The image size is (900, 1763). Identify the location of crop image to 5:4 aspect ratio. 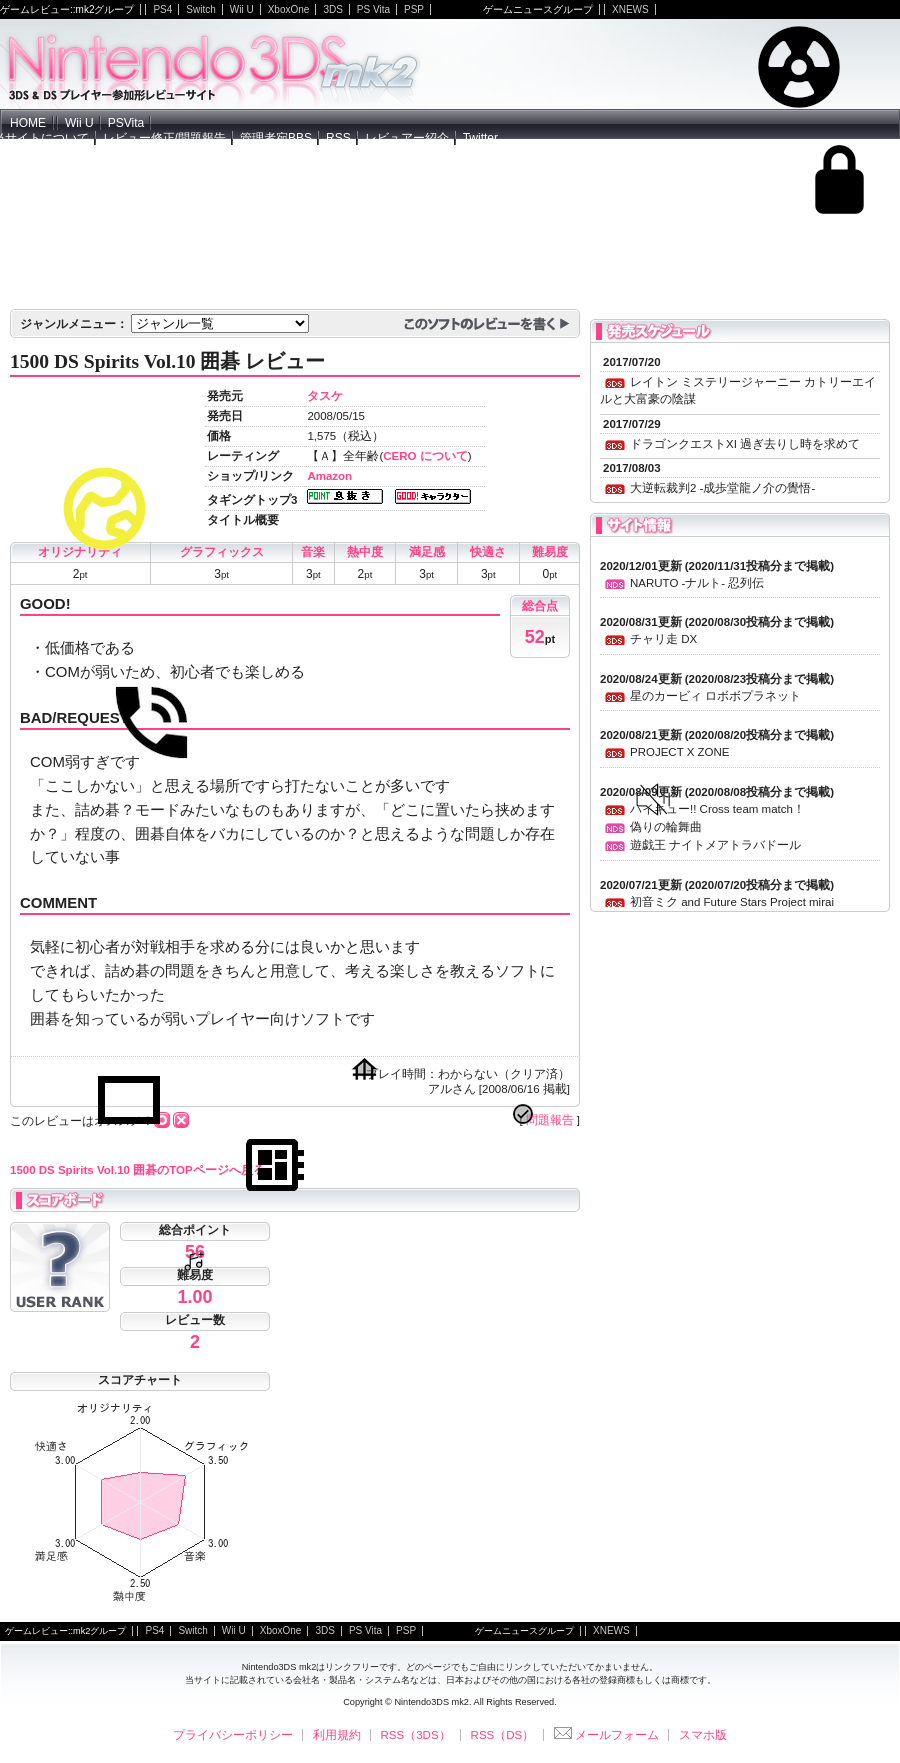
(129, 1100).